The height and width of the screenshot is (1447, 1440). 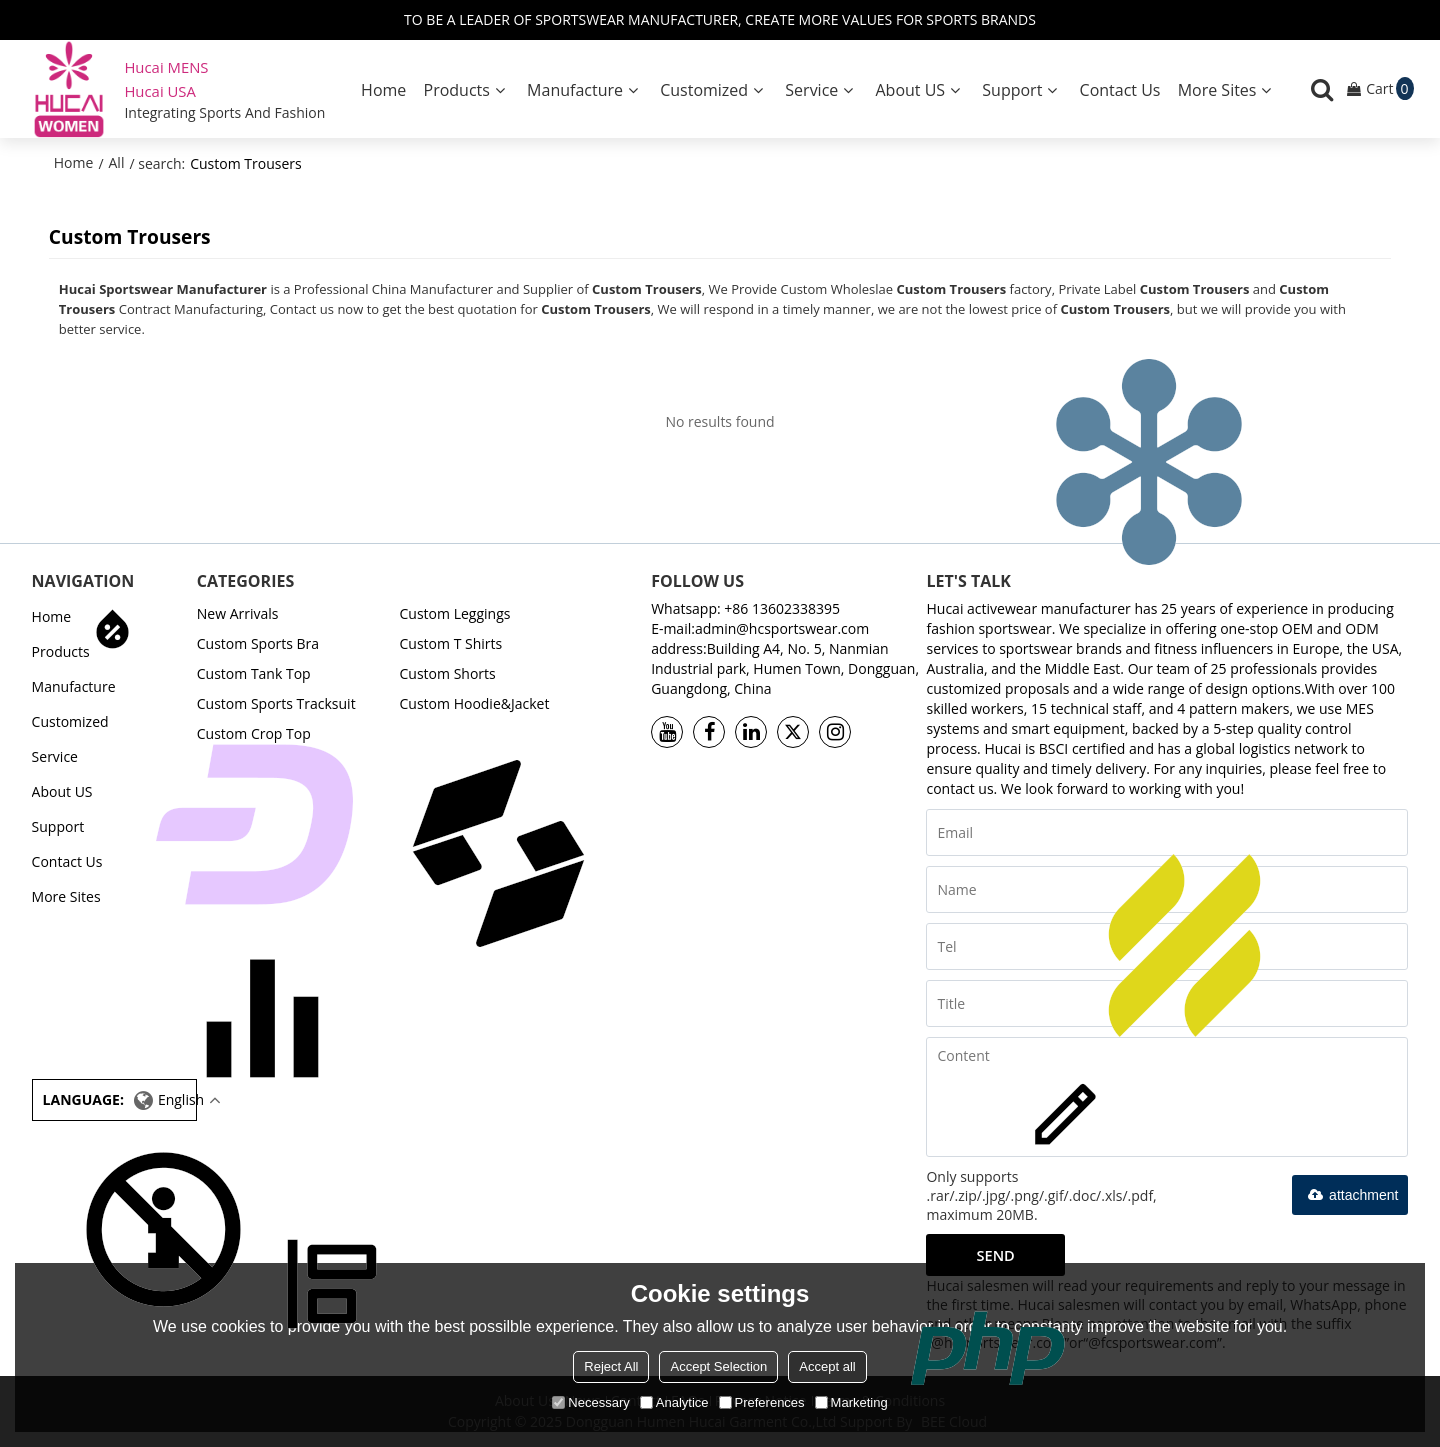 I want to click on align selected items to the left edge, so click(x=332, y=1284).